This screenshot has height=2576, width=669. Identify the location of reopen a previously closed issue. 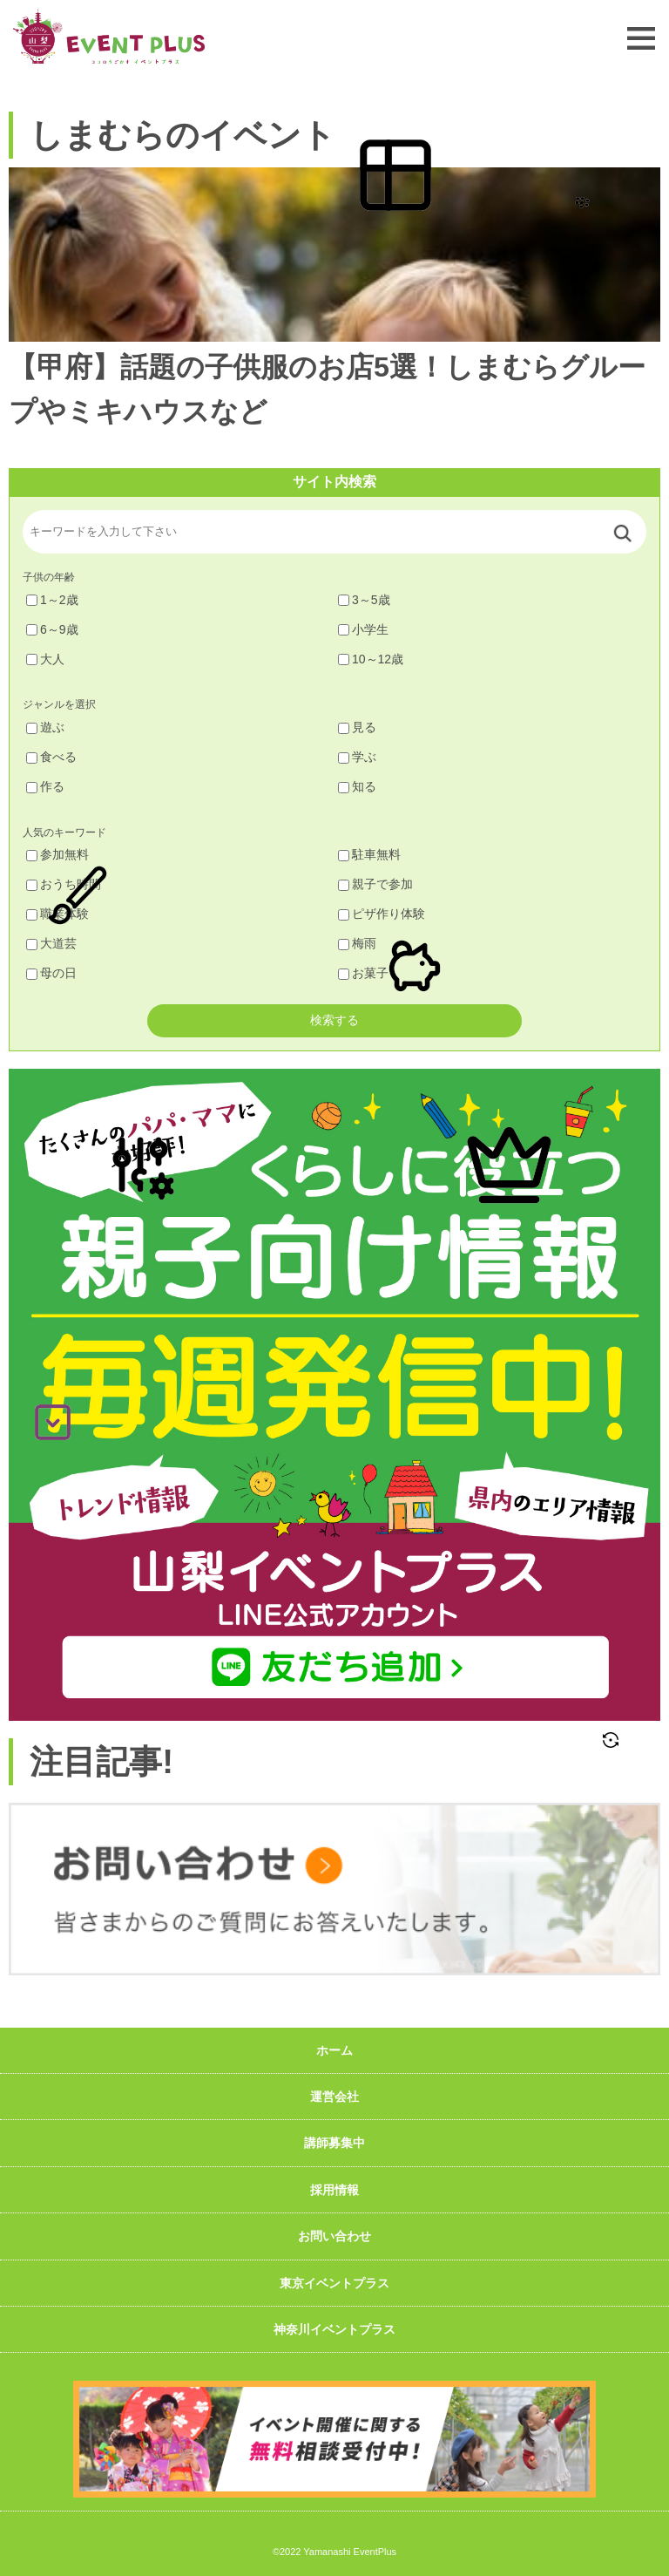
(611, 1740).